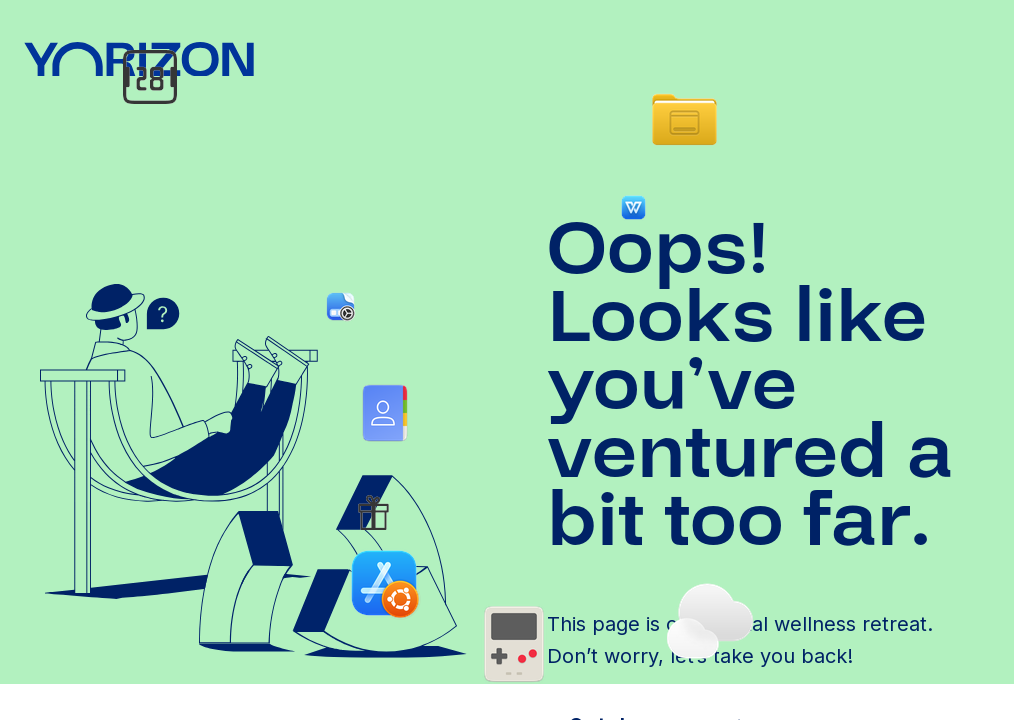  I want to click on open the game store or gaming app, so click(514, 644).